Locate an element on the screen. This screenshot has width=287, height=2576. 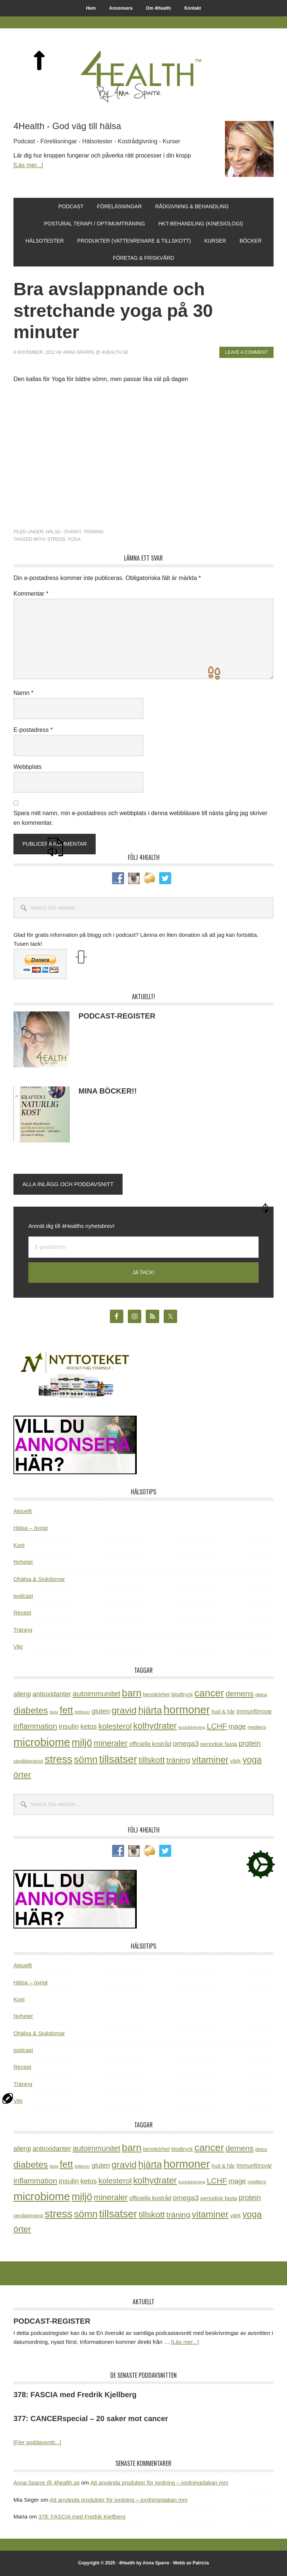
access sports scores and updates is located at coordinates (7, 2098).